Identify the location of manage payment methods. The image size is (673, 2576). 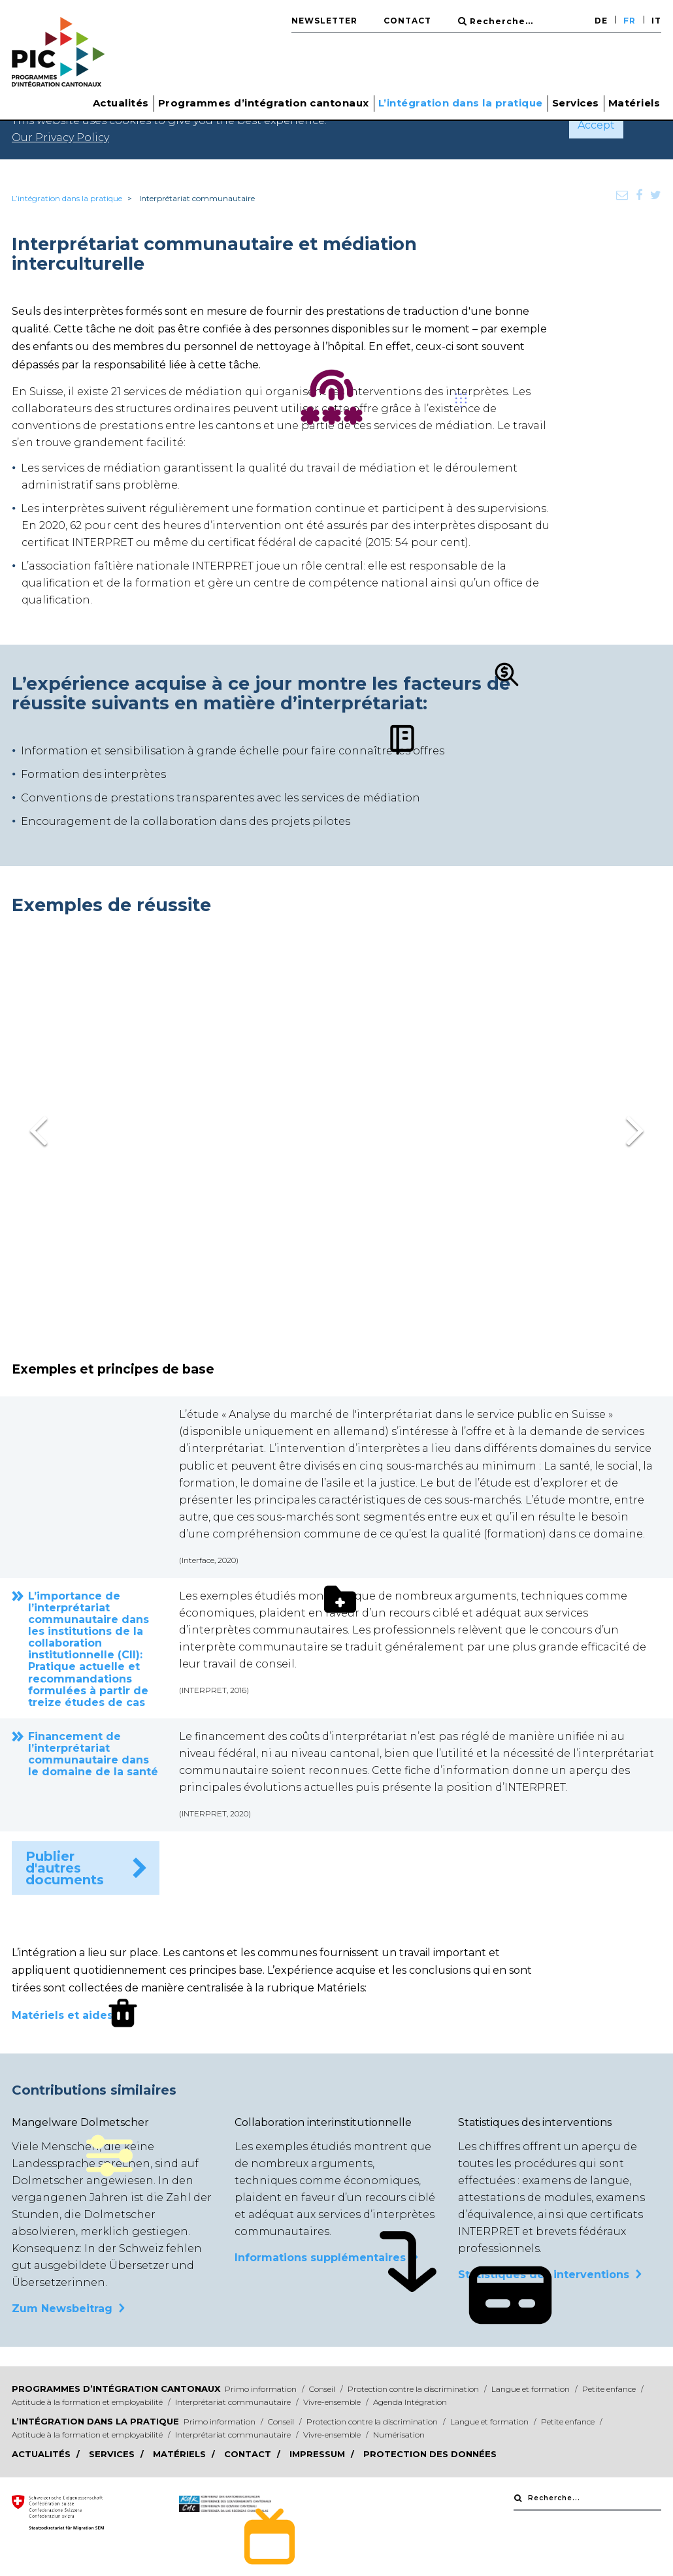
(510, 2295).